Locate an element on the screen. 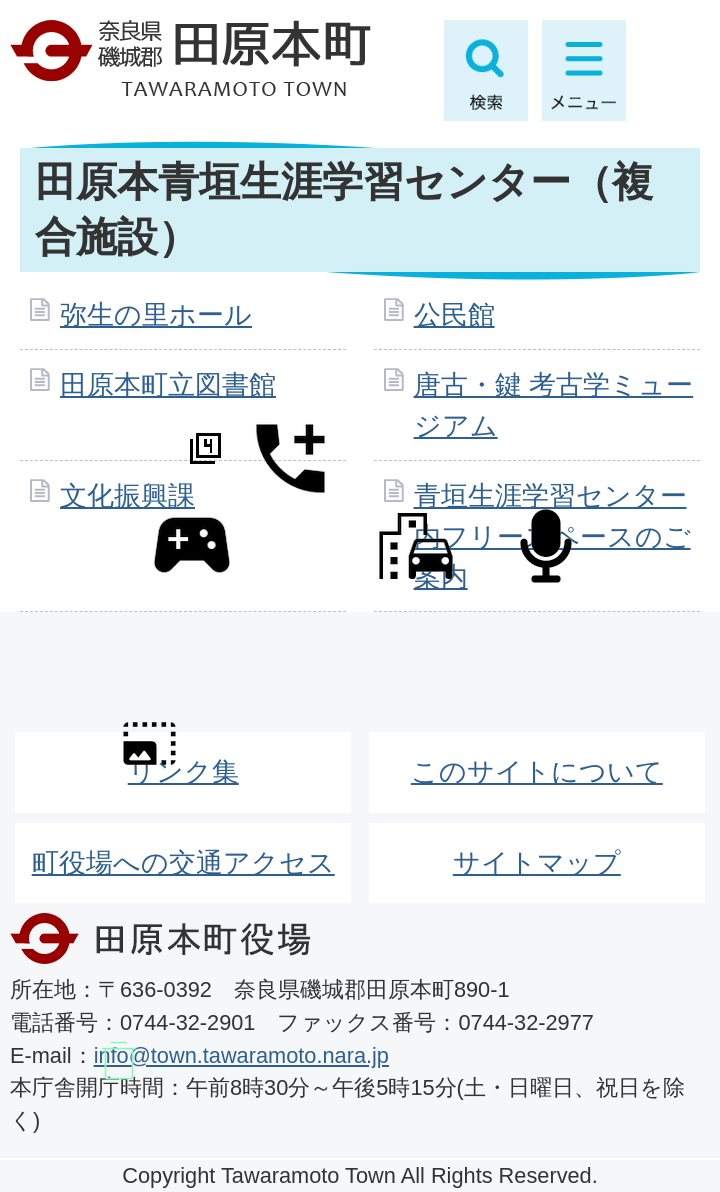  resize image to large format is located at coordinates (149, 743).